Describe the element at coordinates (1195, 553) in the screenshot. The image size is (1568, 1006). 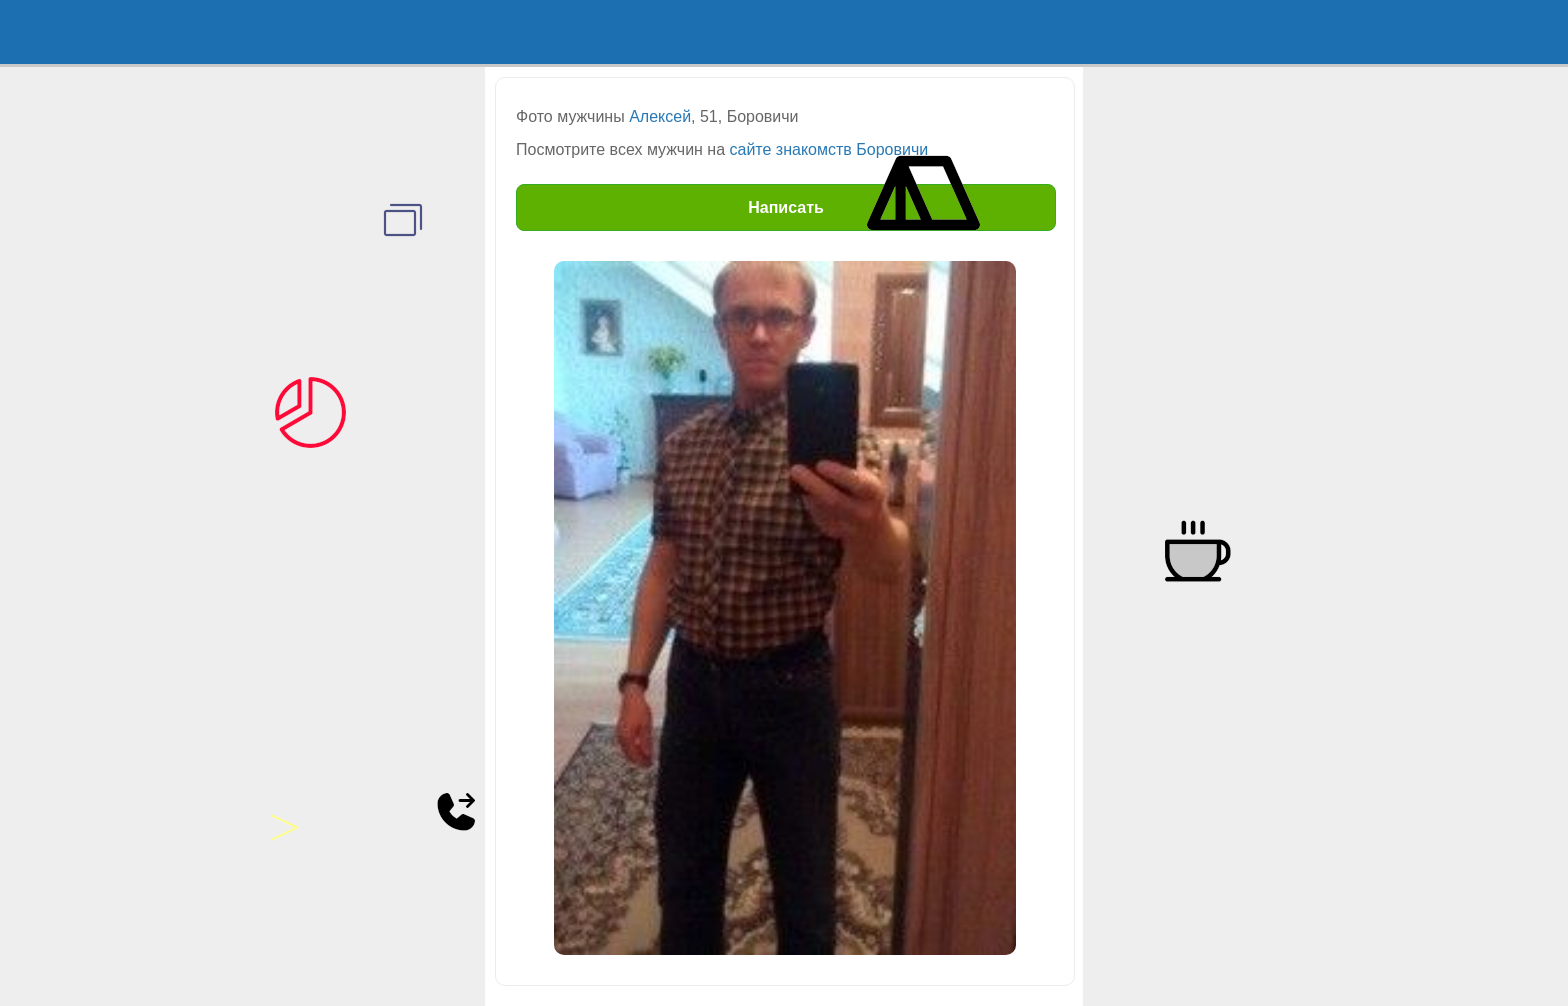
I see `find nearby coffee shops or cafés` at that location.